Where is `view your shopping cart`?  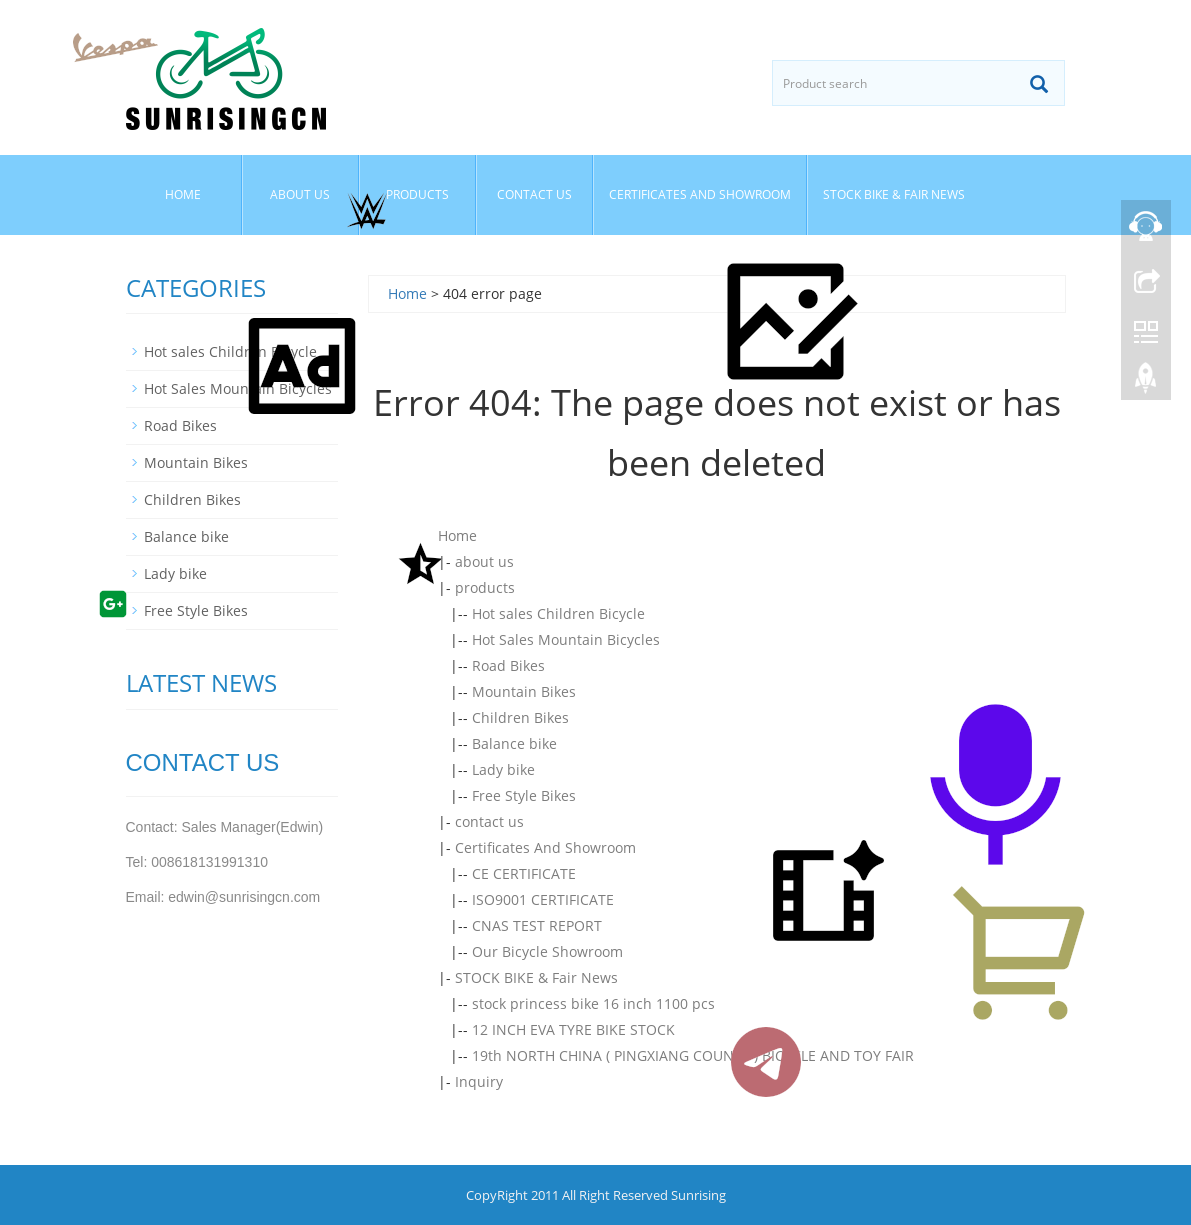
view your shopping cart is located at coordinates (1023, 950).